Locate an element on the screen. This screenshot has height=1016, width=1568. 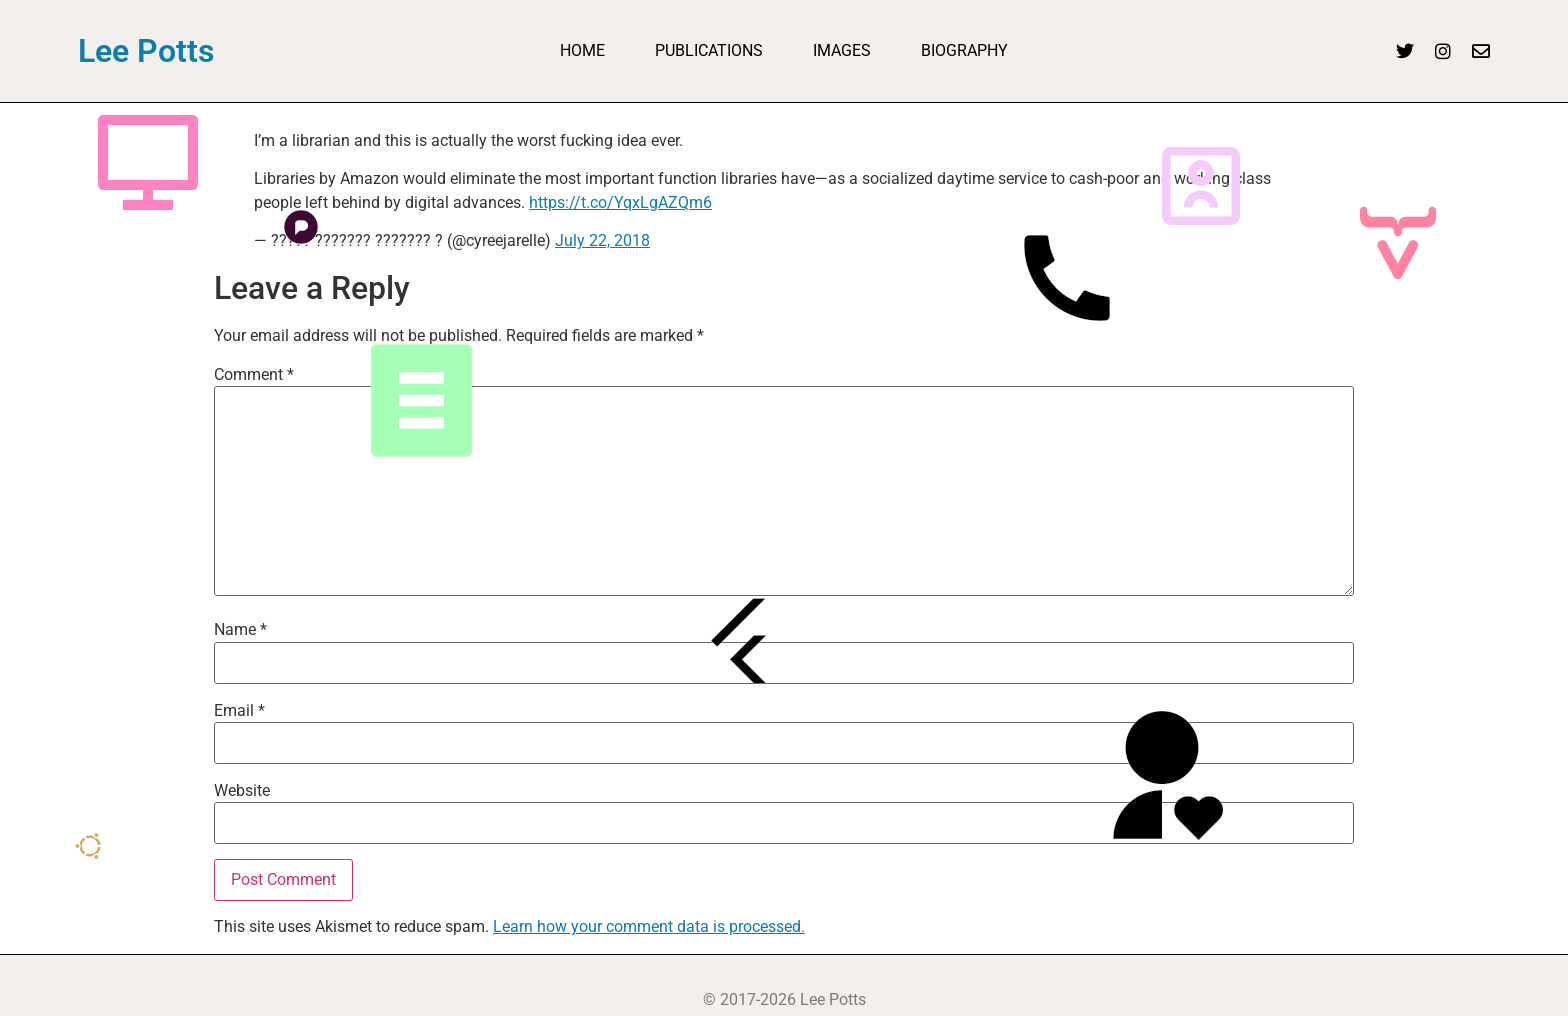
flutter framework logo is located at coordinates (743, 641).